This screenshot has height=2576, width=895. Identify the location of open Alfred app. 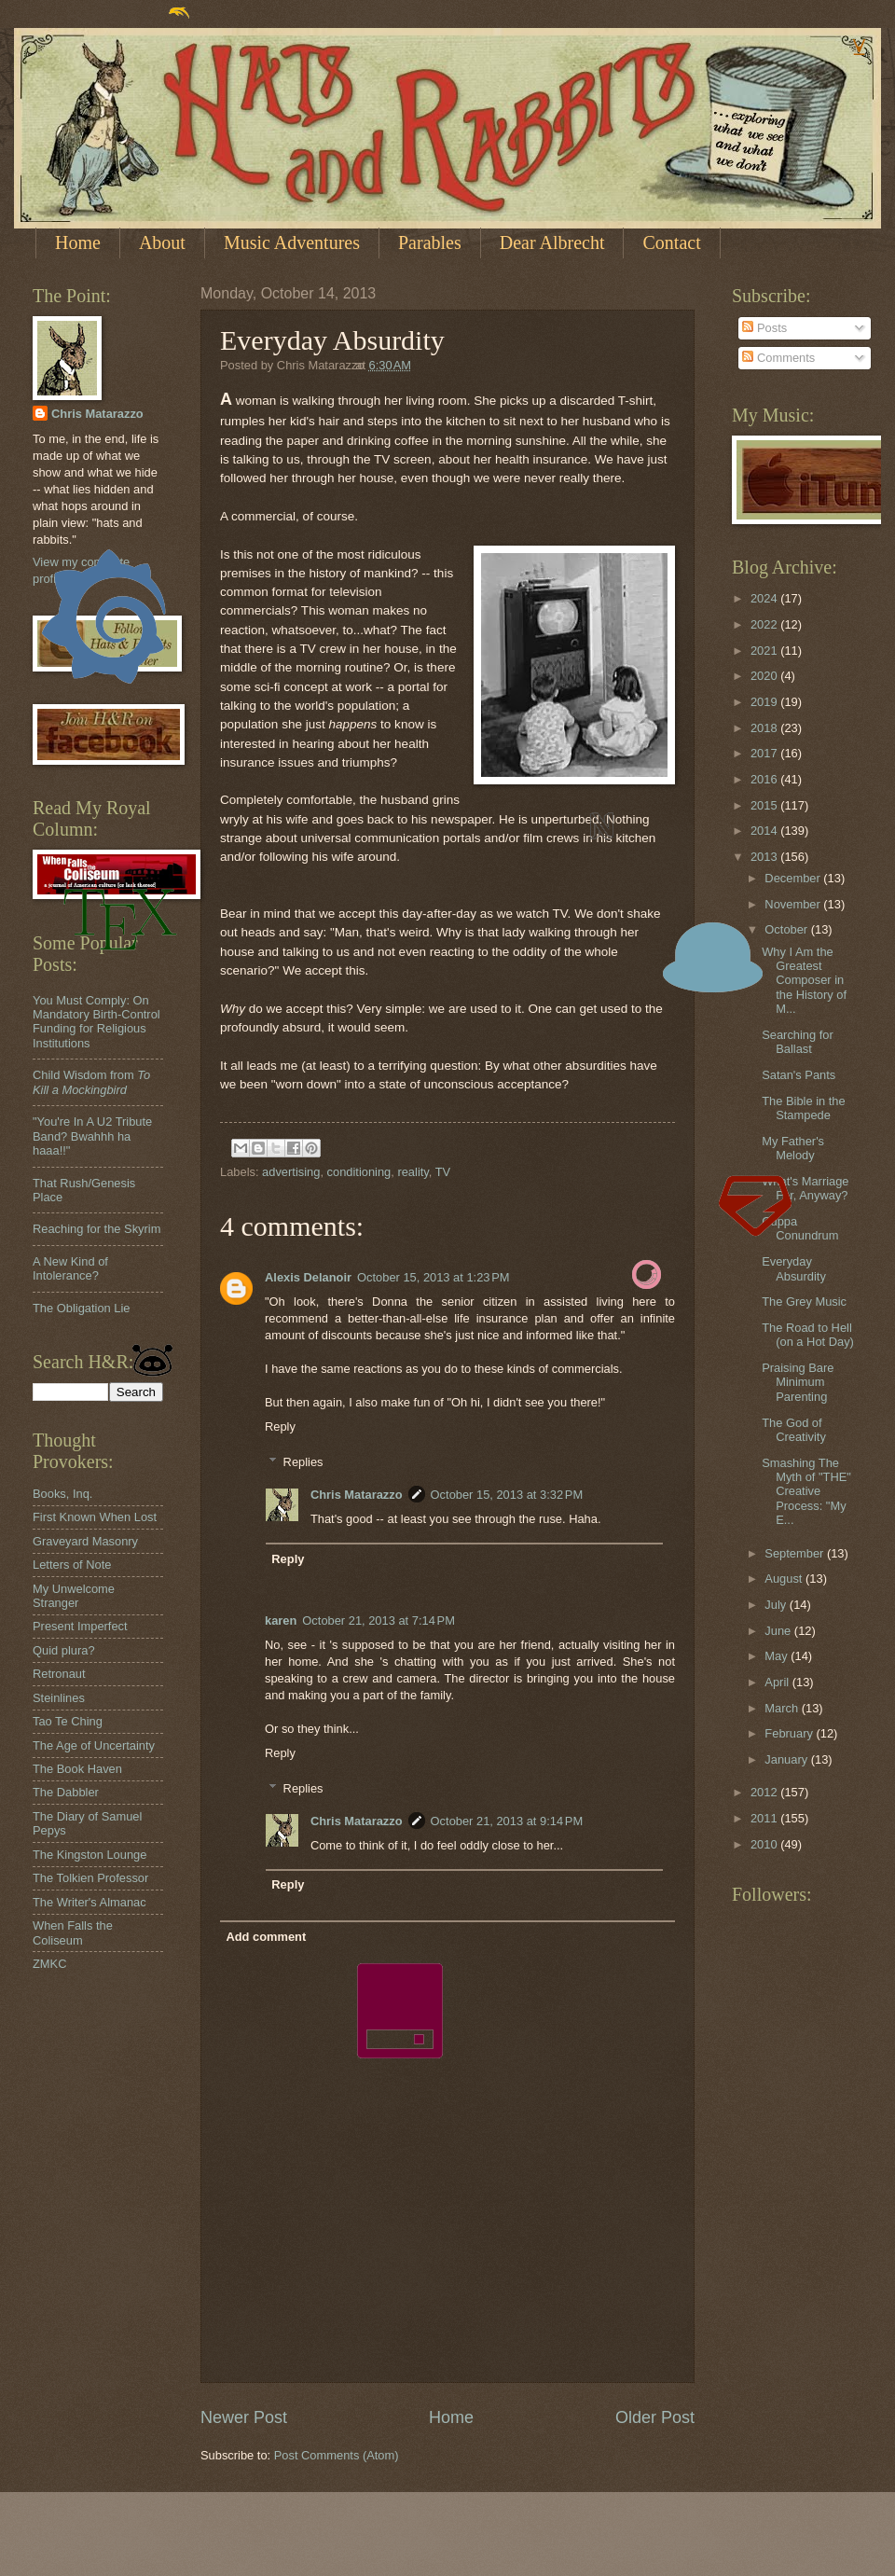
(712, 957).